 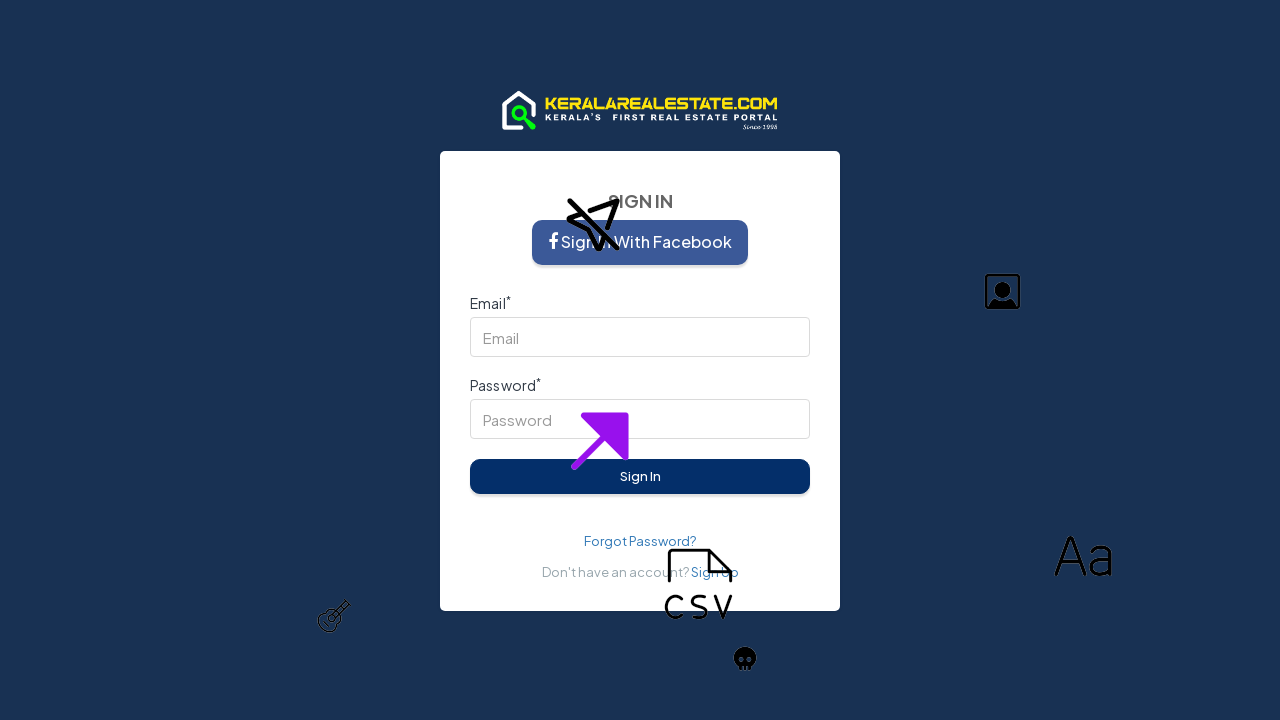 What do you see at coordinates (593, 224) in the screenshot?
I see `location services disabled` at bounding box center [593, 224].